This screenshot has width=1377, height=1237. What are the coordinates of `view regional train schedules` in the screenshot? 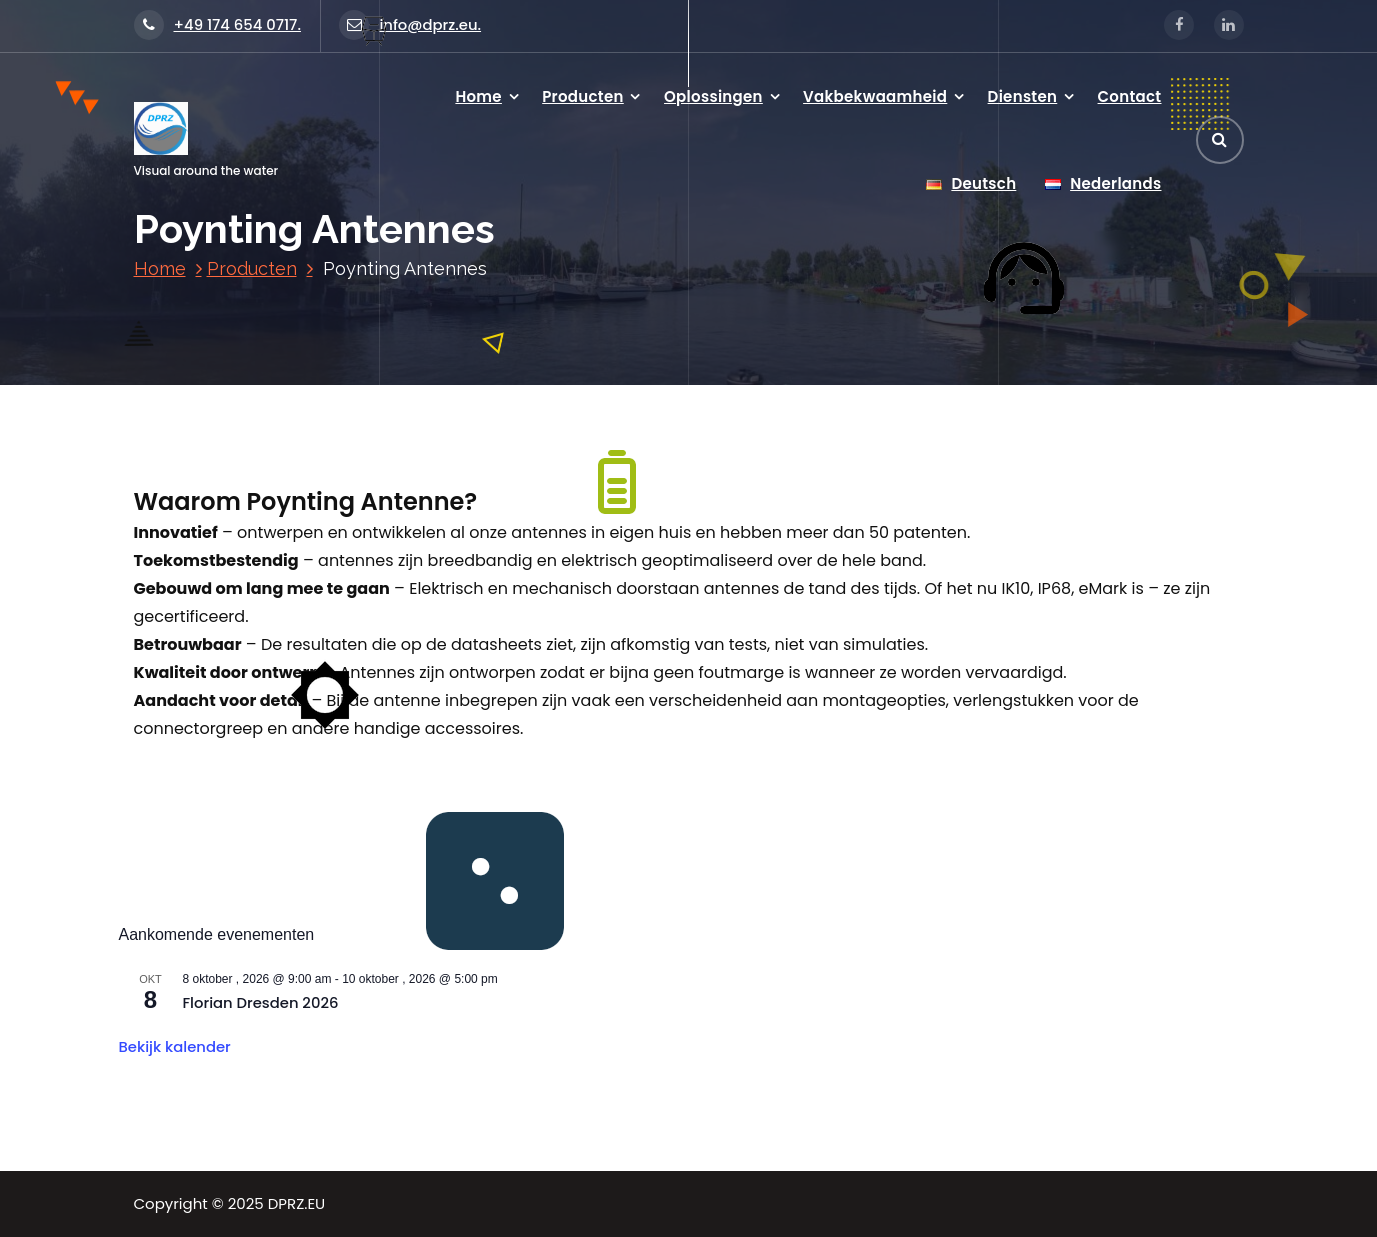 It's located at (374, 30).